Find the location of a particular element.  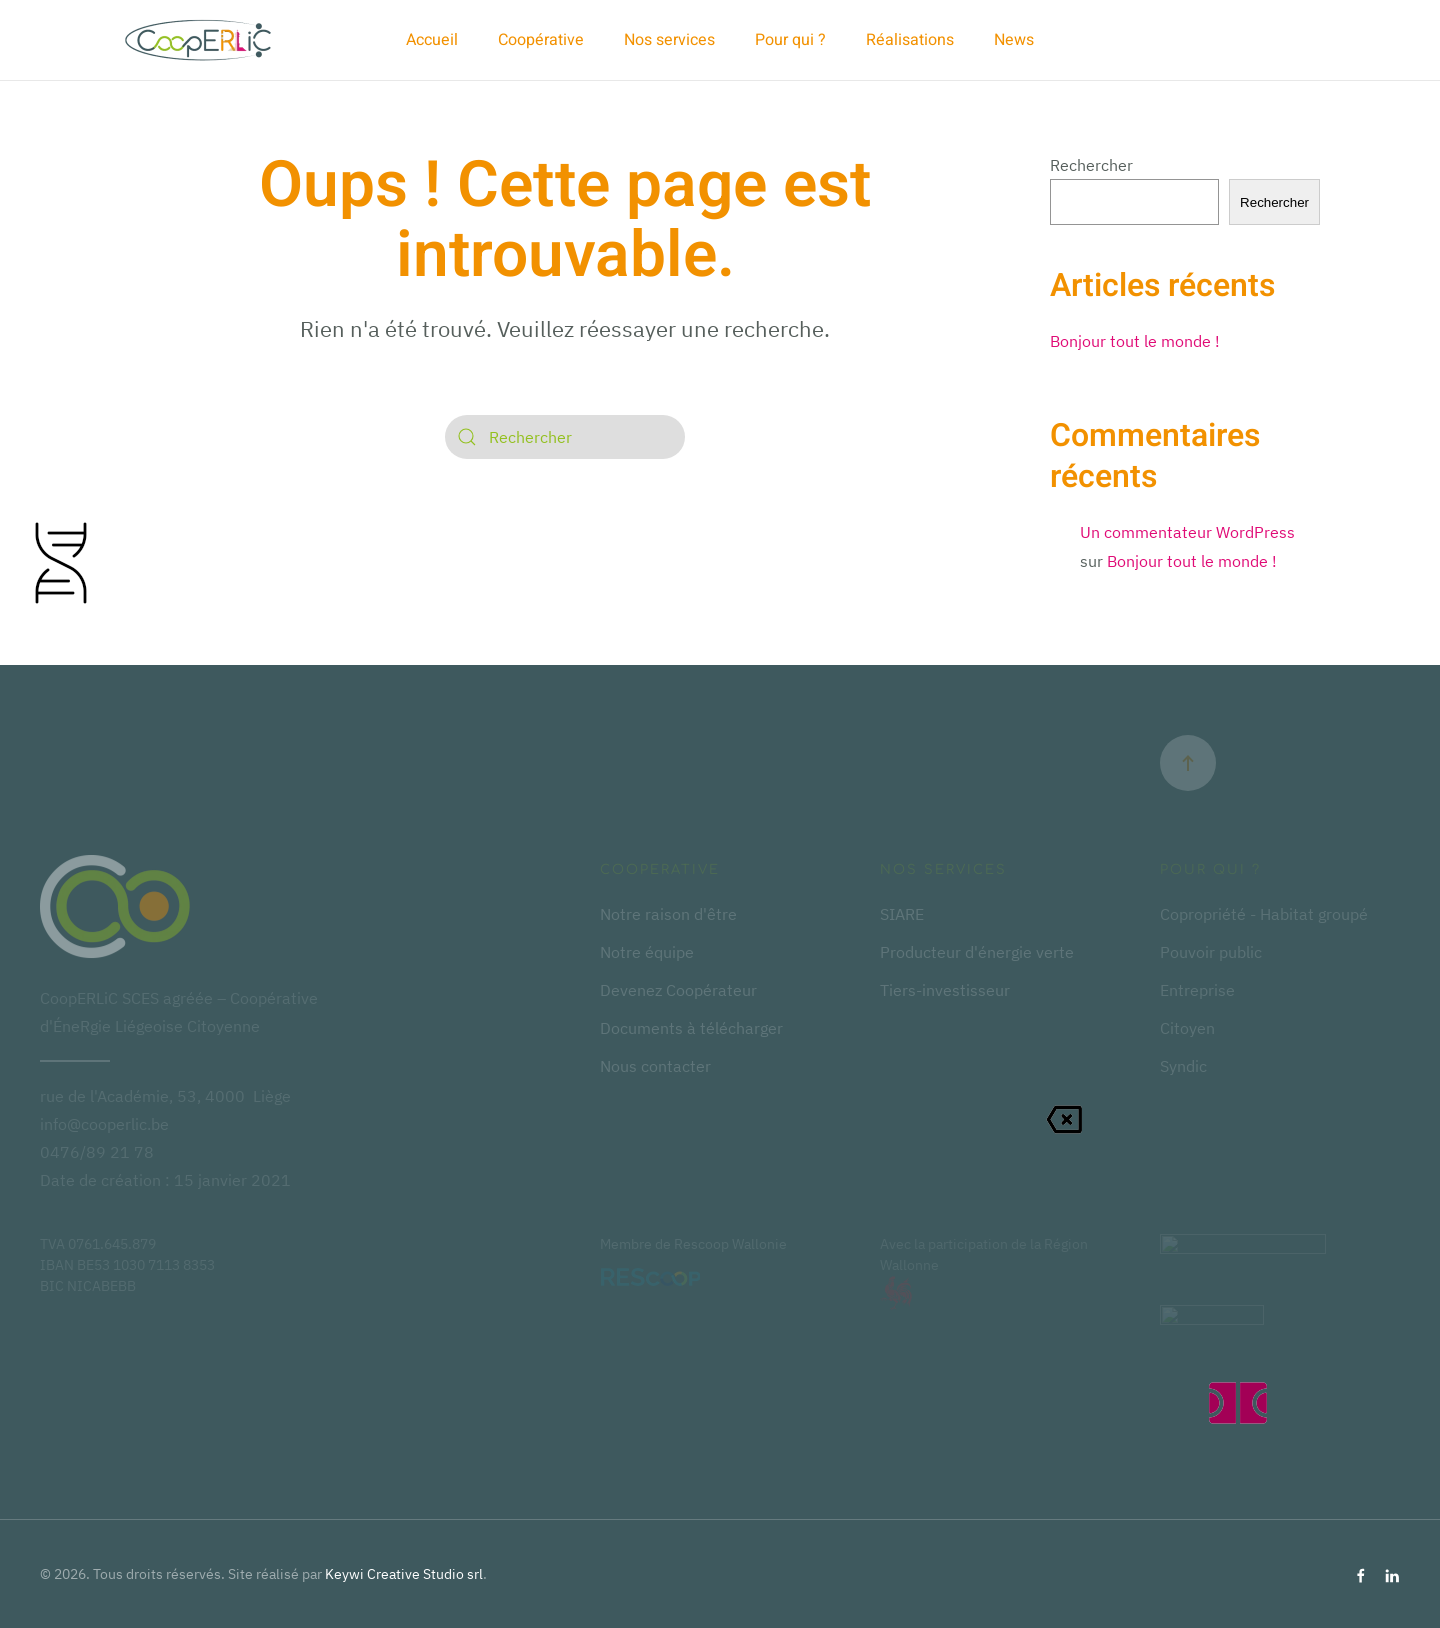

access genetic or DNA-related information is located at coordinates (61, 563).